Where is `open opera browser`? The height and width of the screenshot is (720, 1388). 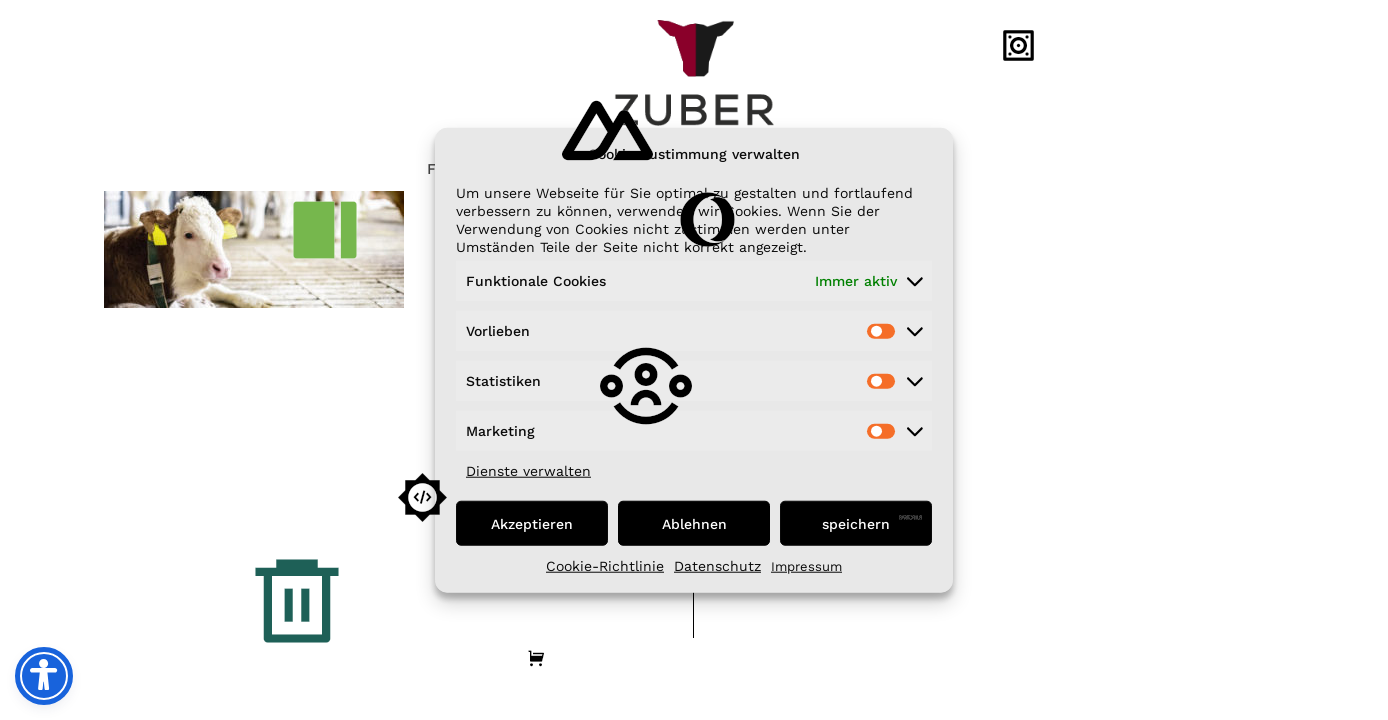
open opera browser is located at coordinates (707, 219).